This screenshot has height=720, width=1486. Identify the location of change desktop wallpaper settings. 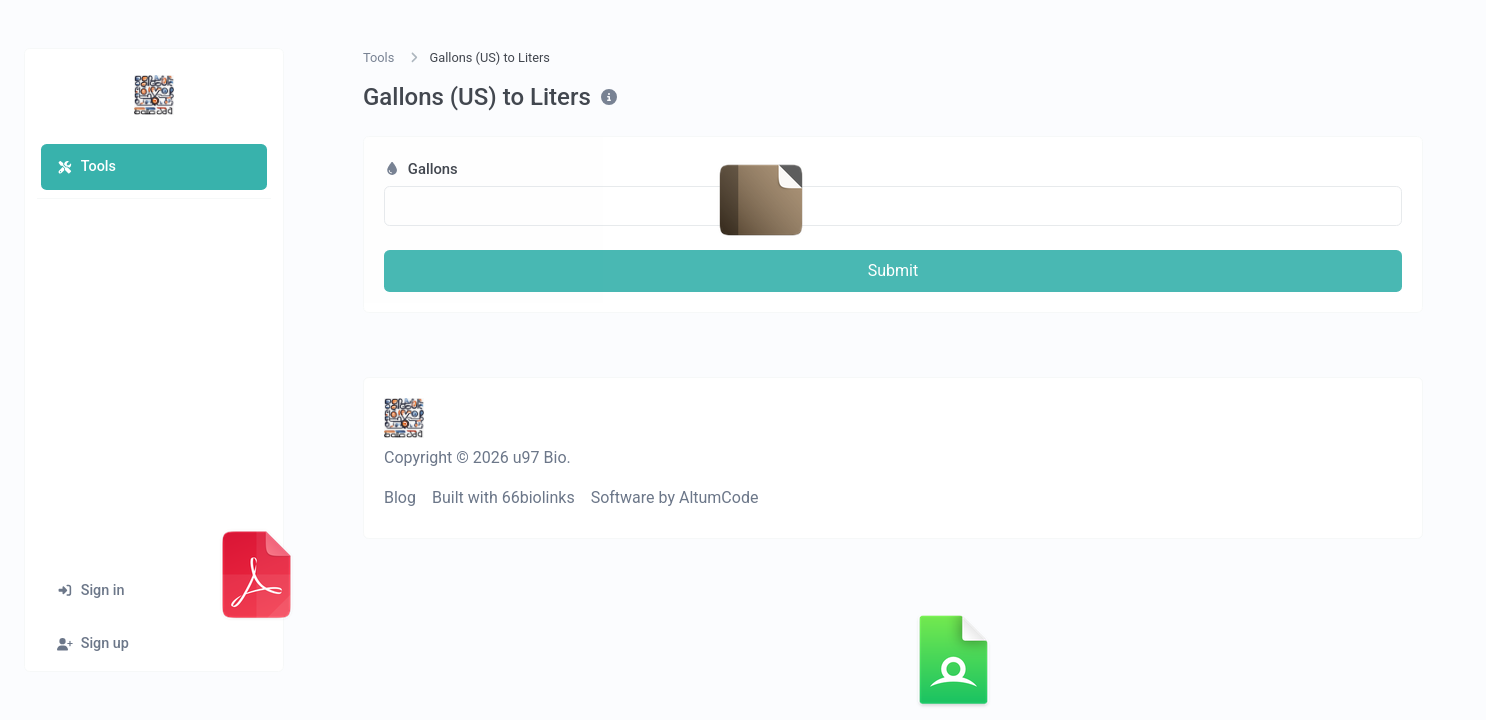
(761, 197).